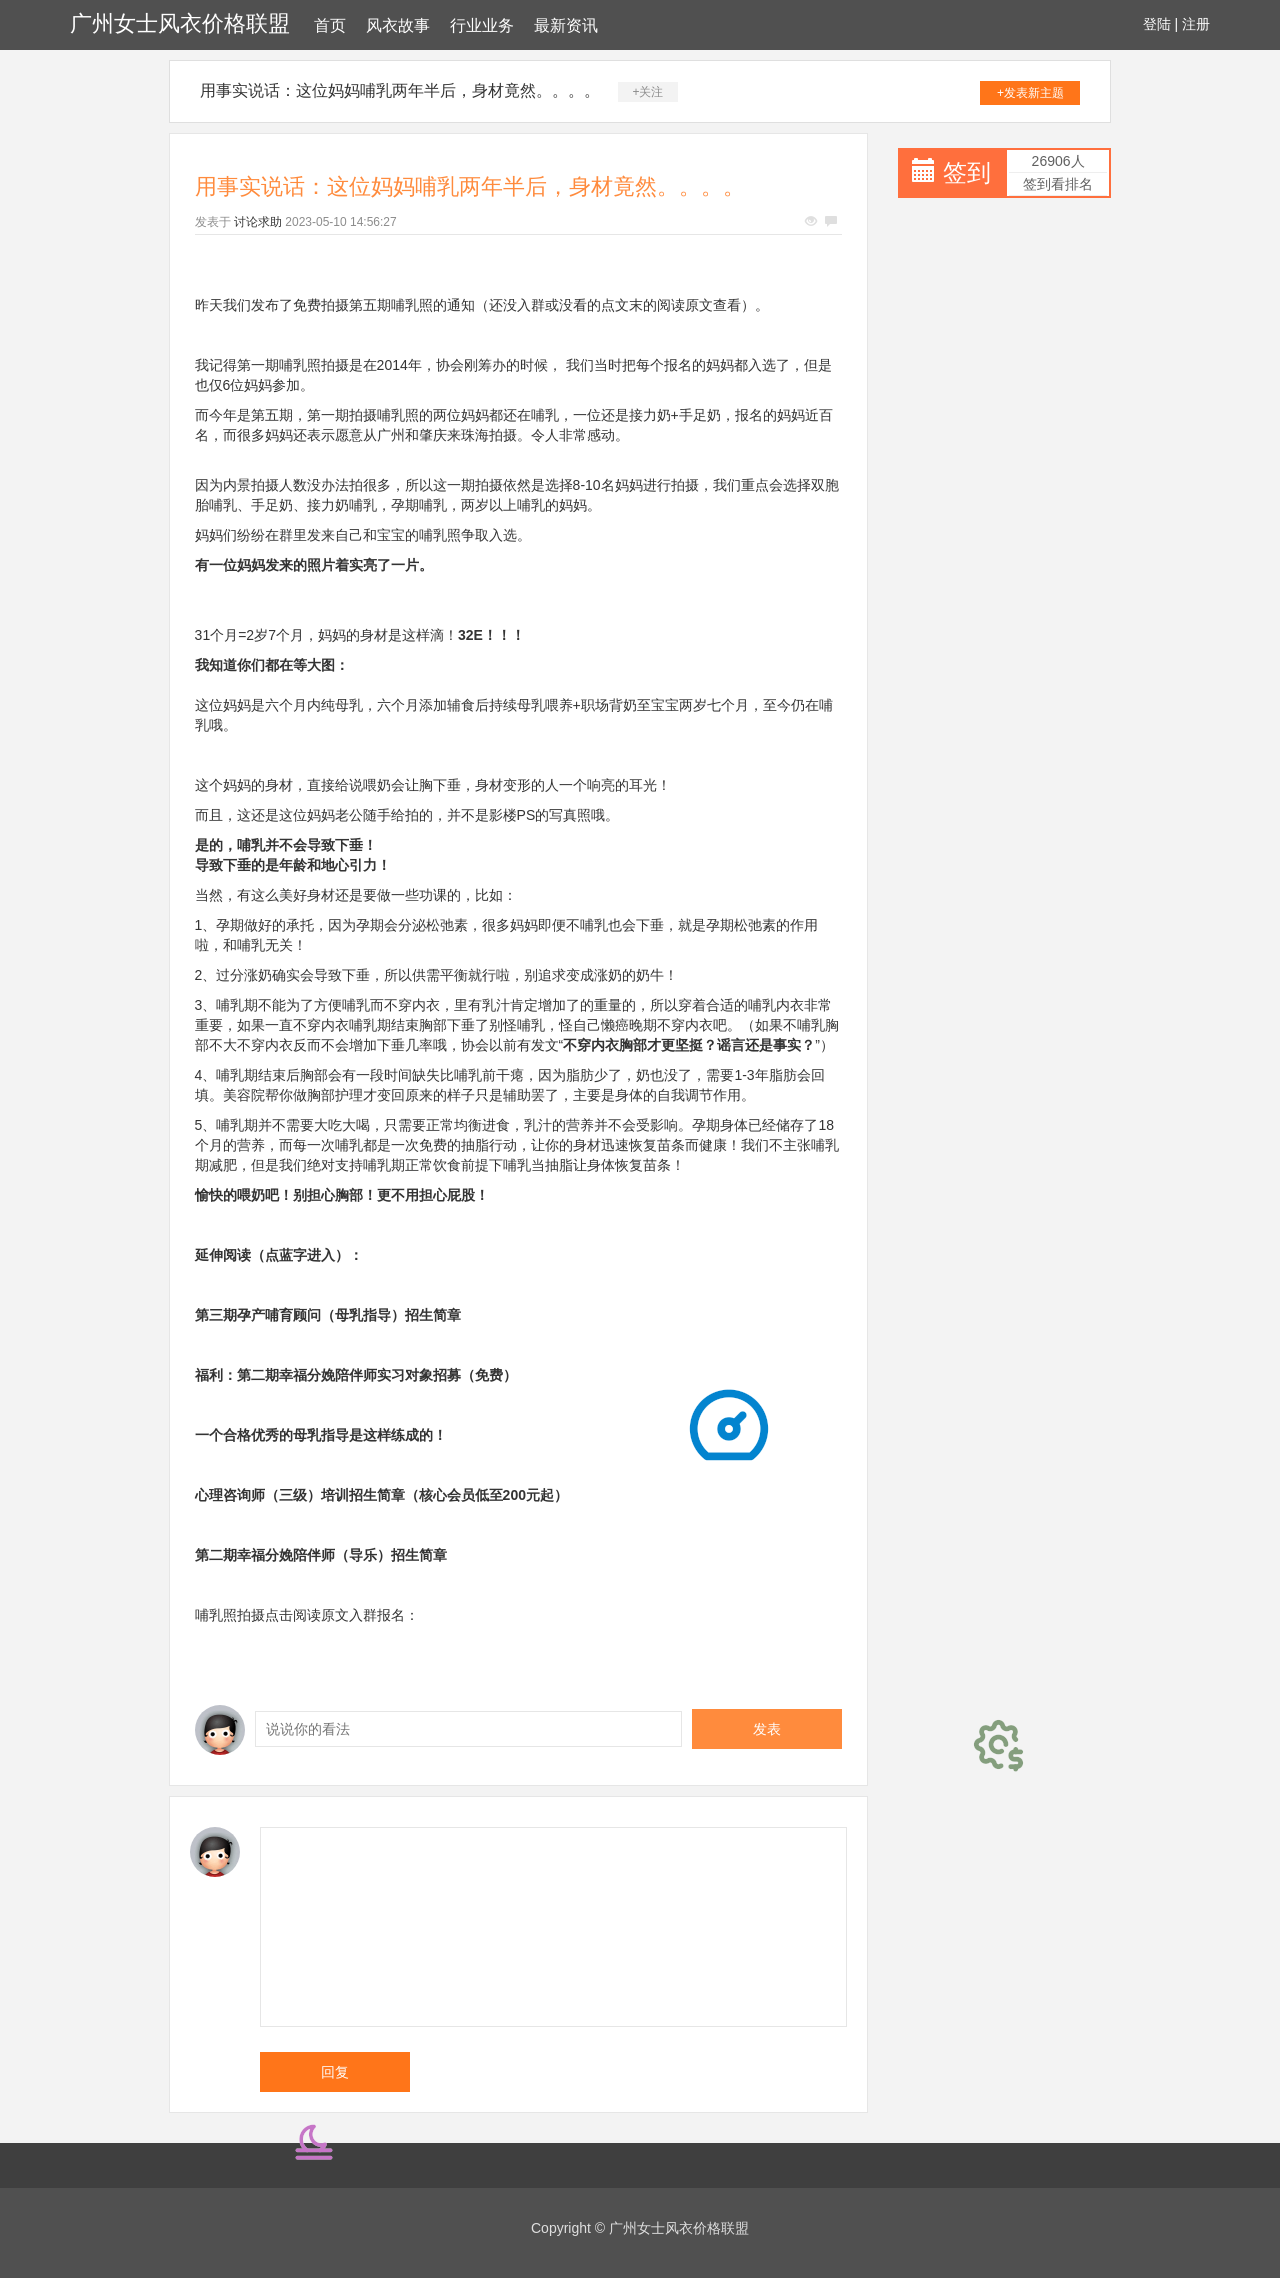 Image resolution: width=1280 pixels, height=2278 pixels. What do you see at coordinates (998, 1744) in the screenshot?
I see `access payment or billing settings` at bounding box center [998, 1744].